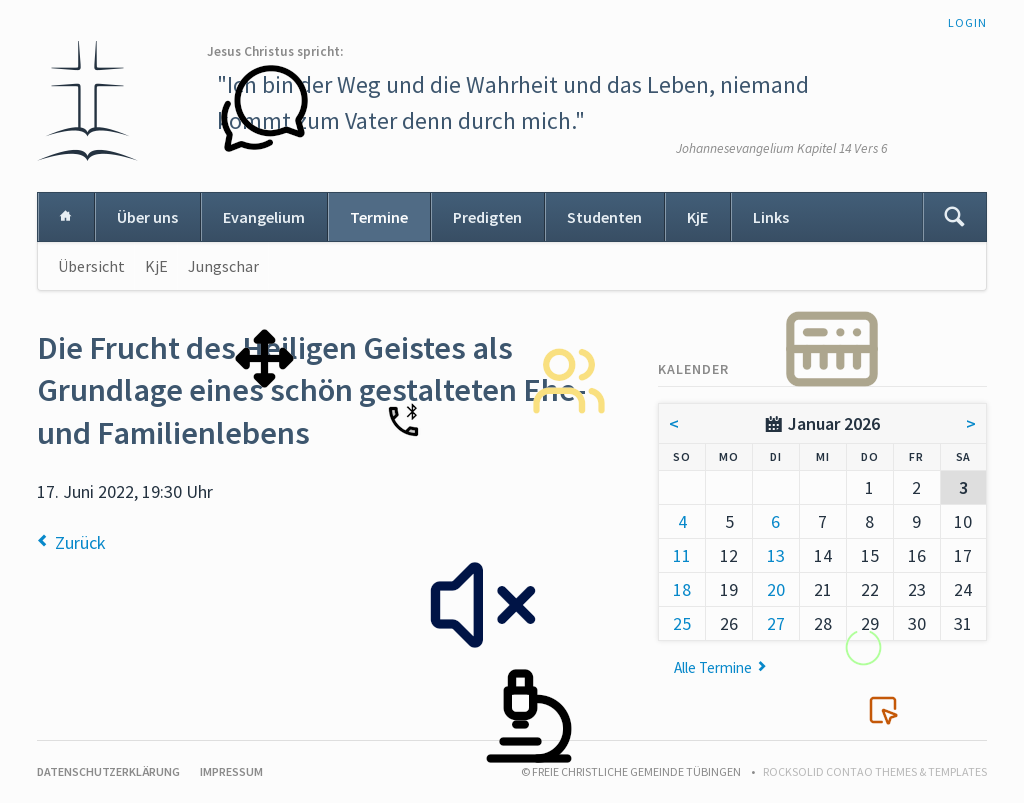 The height and width of the screenshot is (803, 1024). What do you see at coordinates (403, 421) in the screenshot?
I see `phone call connected via bluetooth speaker` at bounding box center [403, 421].